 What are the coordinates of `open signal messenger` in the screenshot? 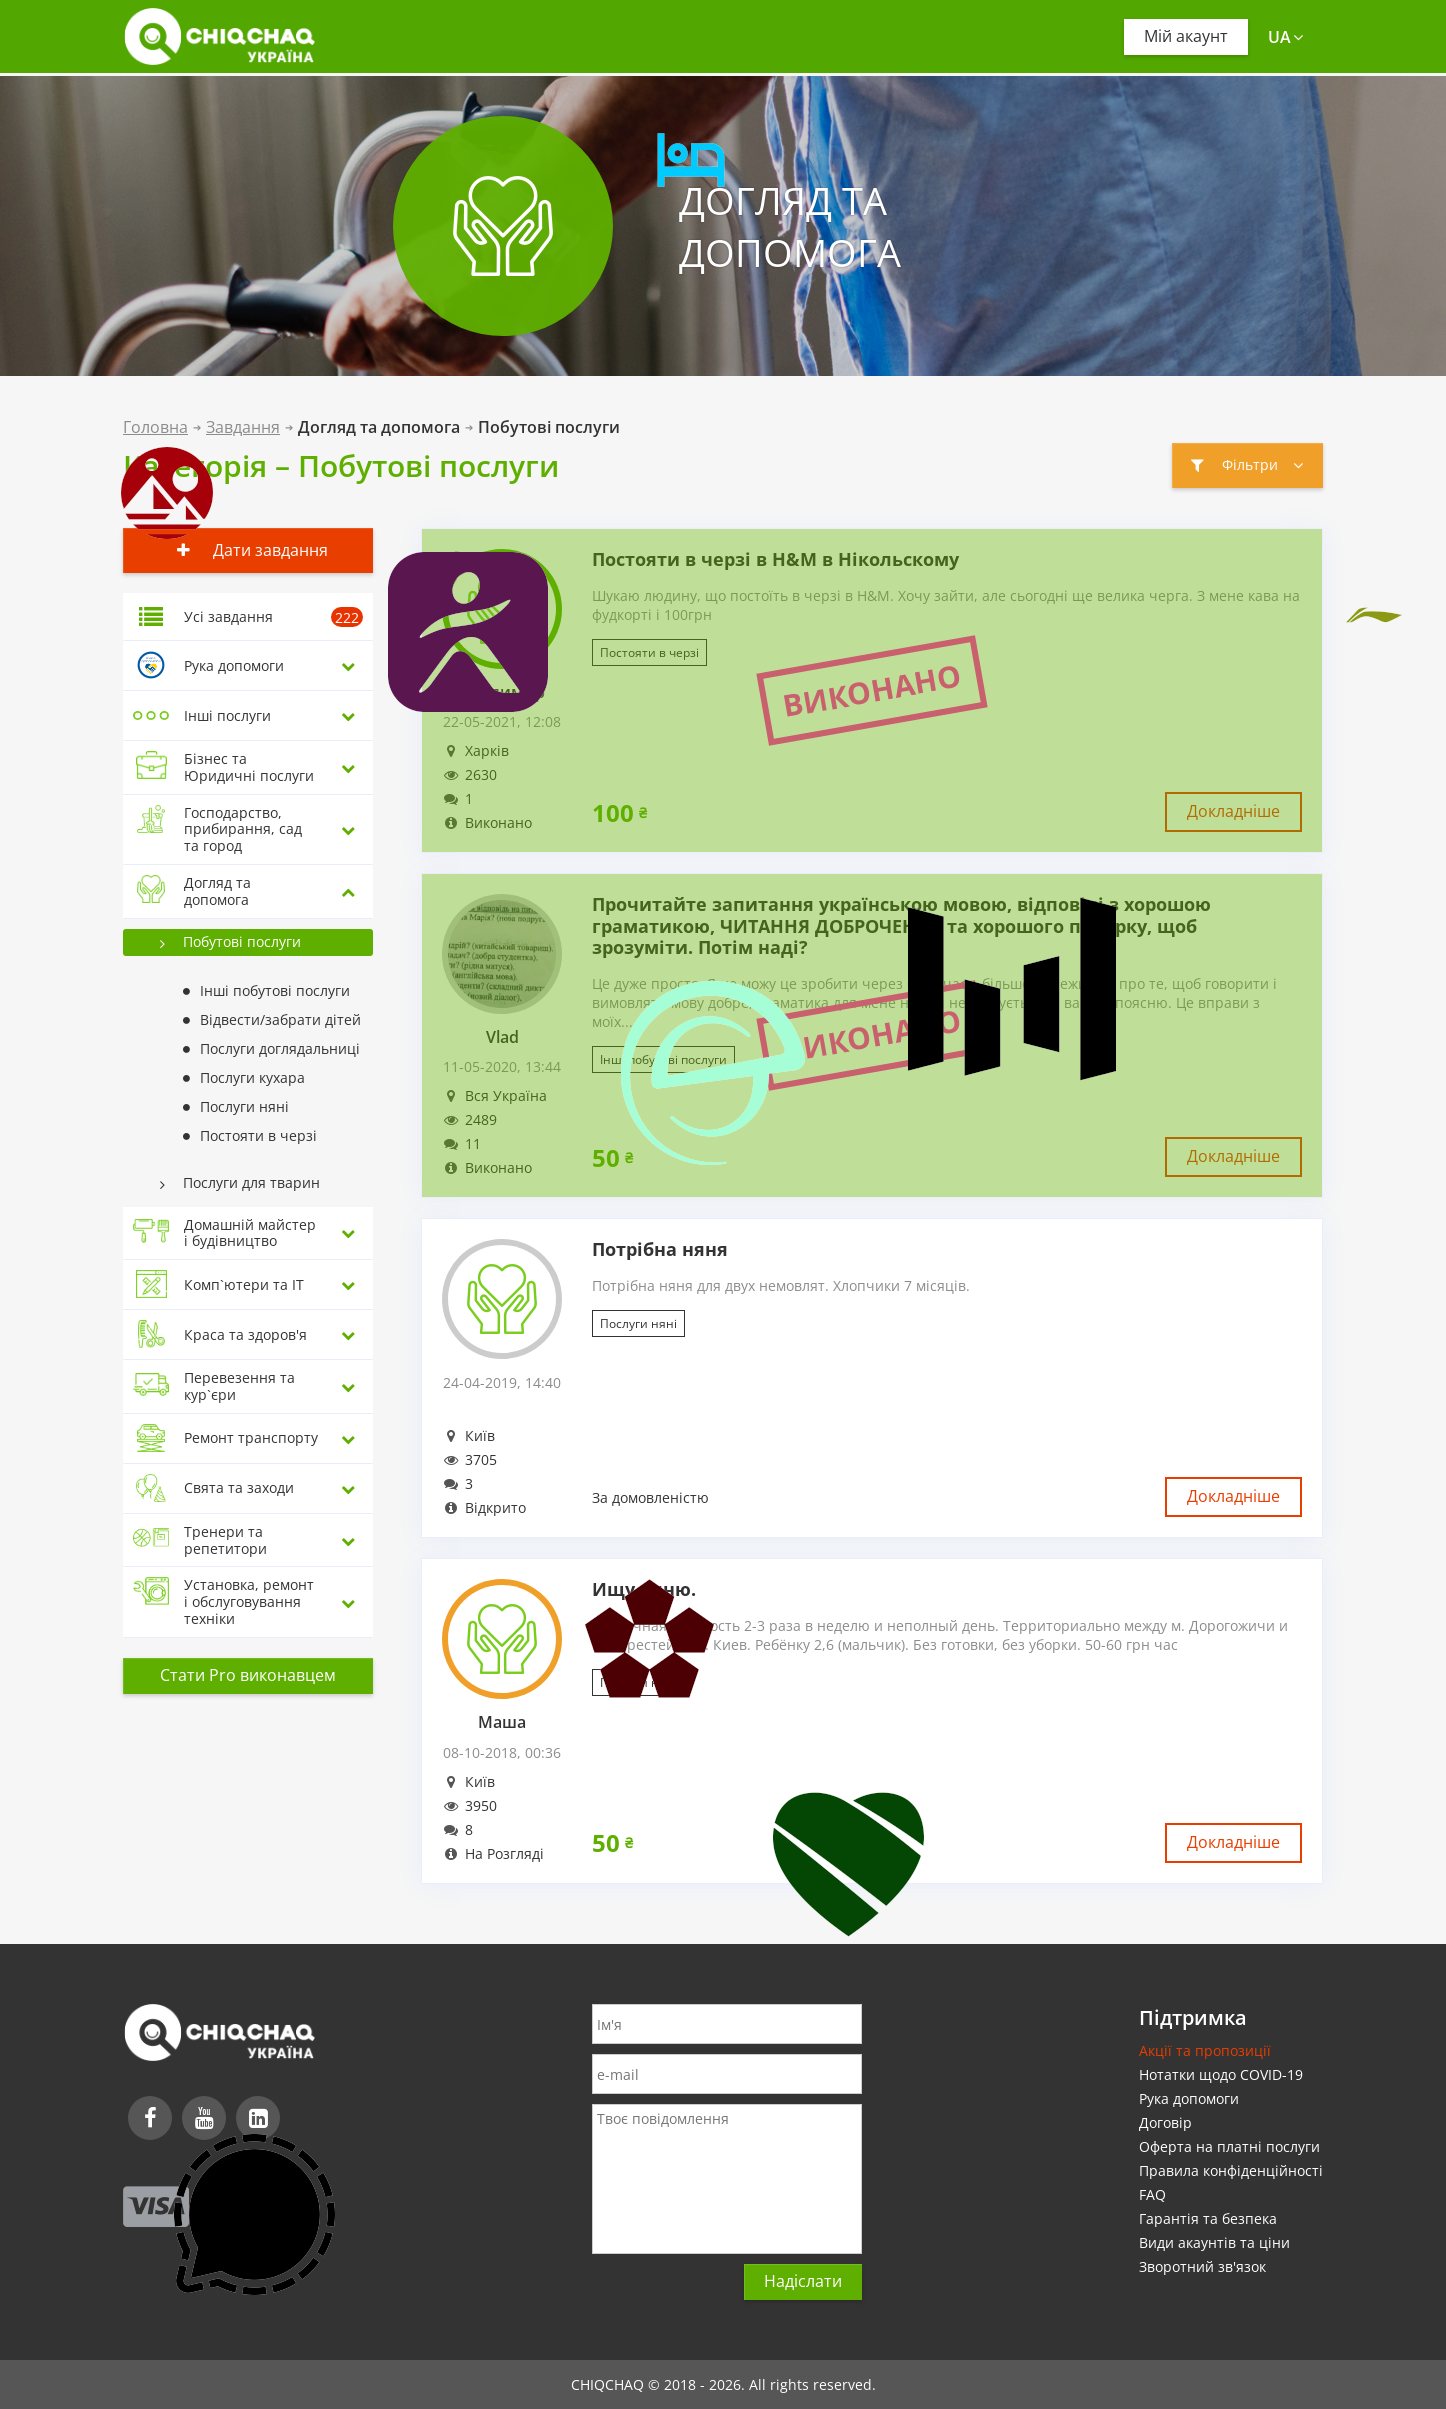 It's located at (254, 2214).